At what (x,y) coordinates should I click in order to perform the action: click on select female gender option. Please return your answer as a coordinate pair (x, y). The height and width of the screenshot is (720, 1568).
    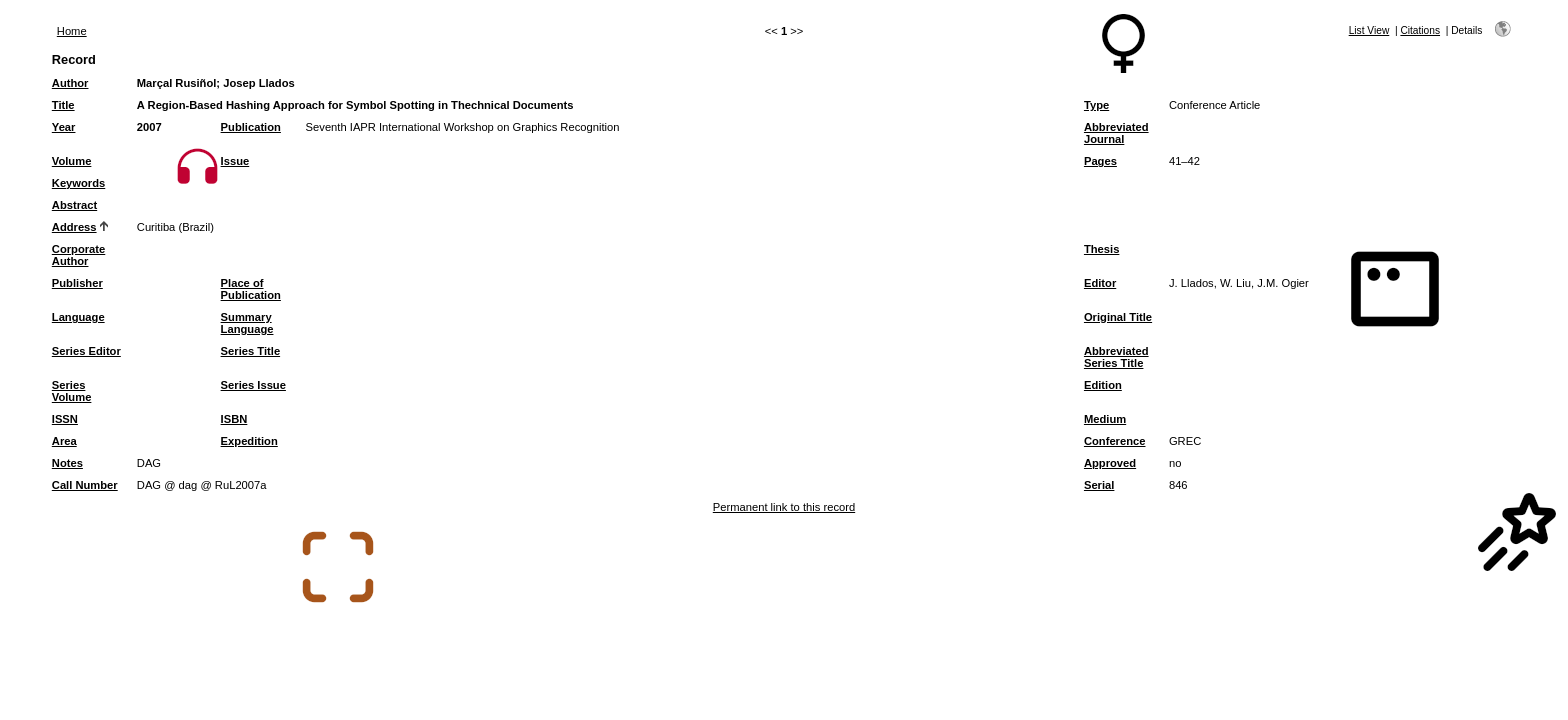
    Looking at the image, I should click on (1123, 43).